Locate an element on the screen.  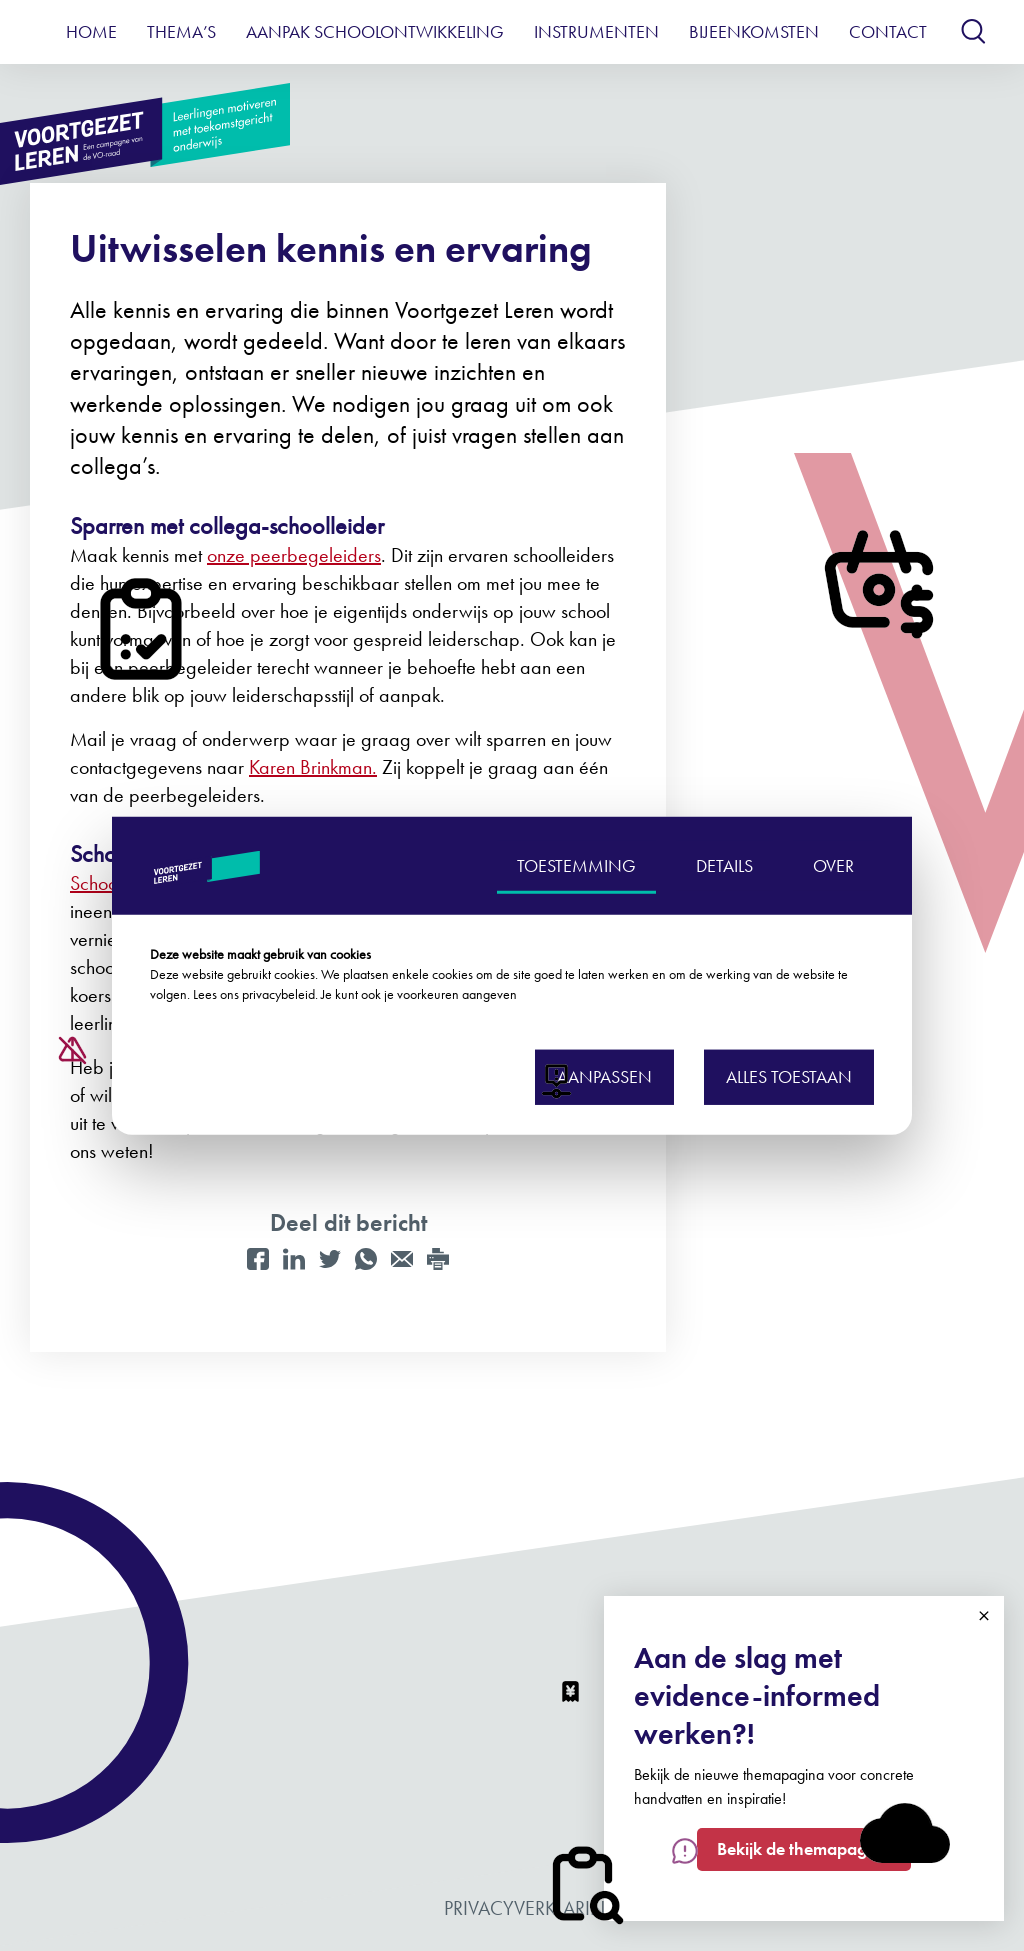
view yen currency receipt is located at coordinates (570, 1691).